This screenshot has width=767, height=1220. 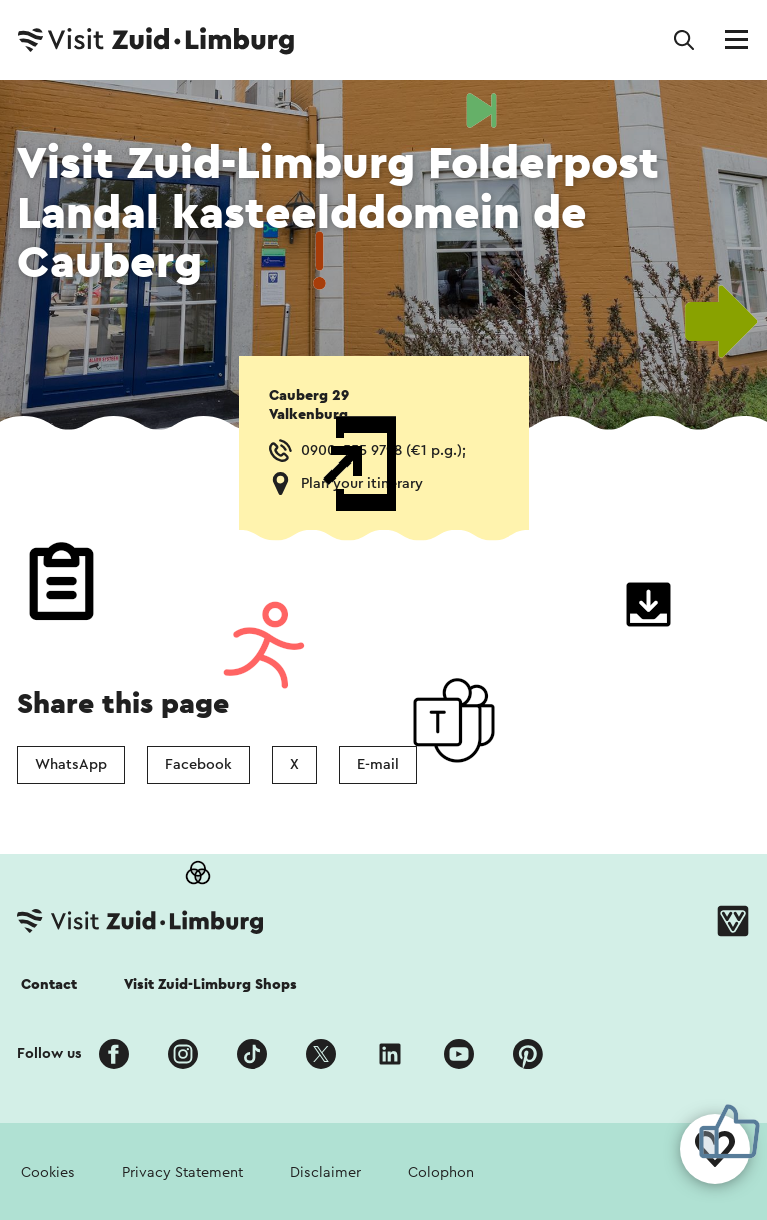 What do you see at coordinates (61, 582) in the screenshot?
I see `view clipboard contents` at bounding box center [61, 582].